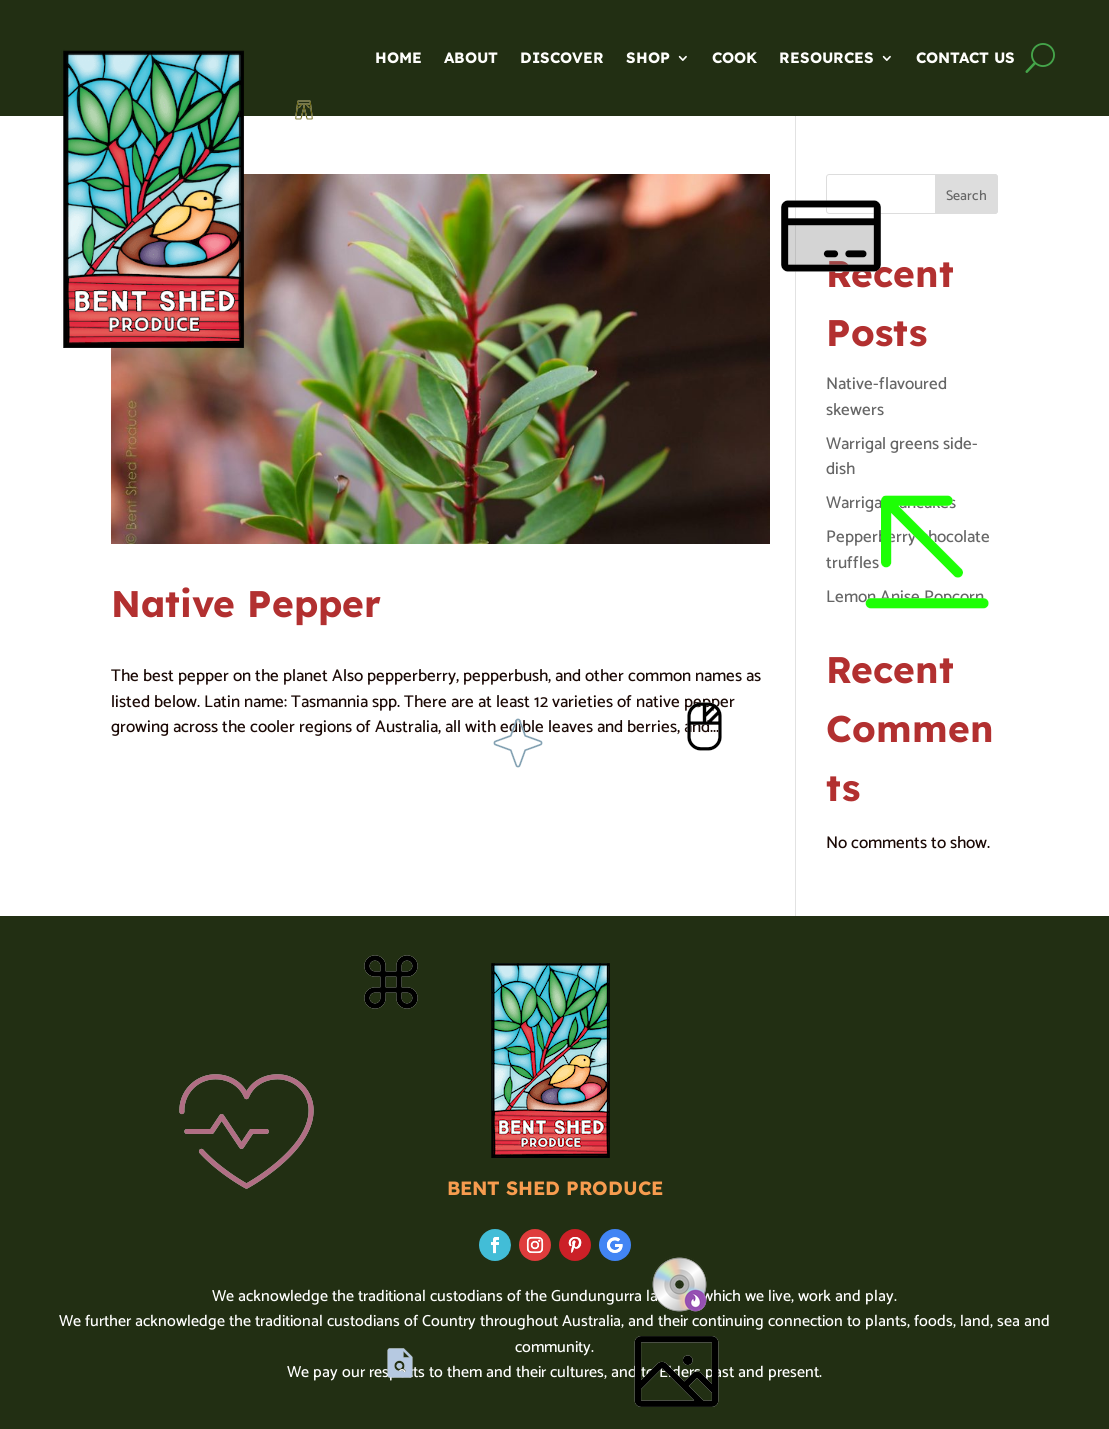 The height and width of the screenshot is (1429, 1109). Describe the element at coordinates (518, 743) in the screenshot. I see `indicates a featured or highlighted item` at that location.